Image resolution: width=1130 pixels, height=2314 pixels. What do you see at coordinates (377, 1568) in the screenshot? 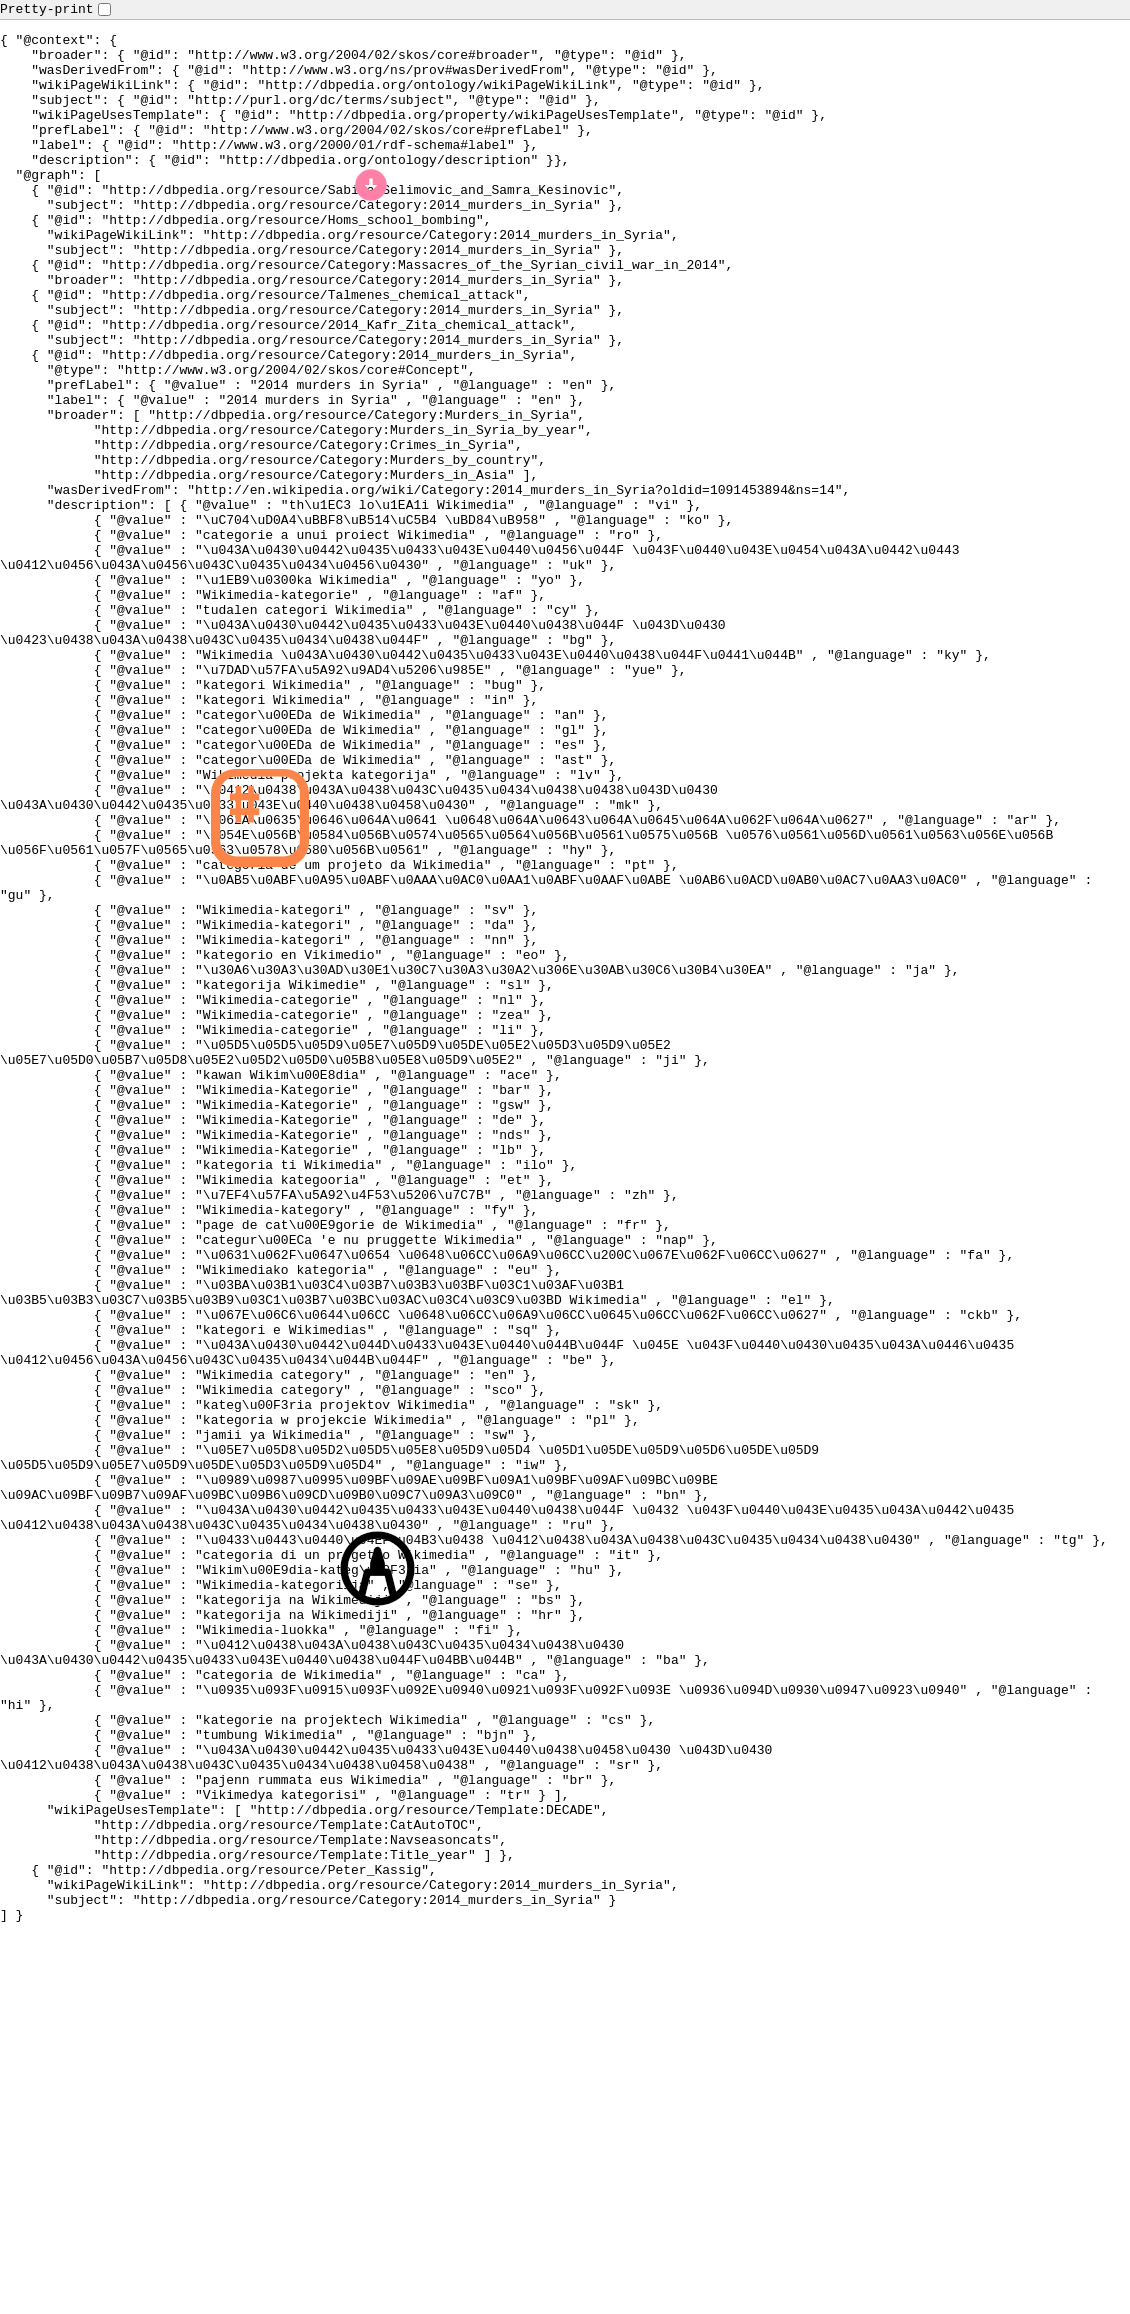
I see `sketch app logo` at bounding box center [377, 1568].